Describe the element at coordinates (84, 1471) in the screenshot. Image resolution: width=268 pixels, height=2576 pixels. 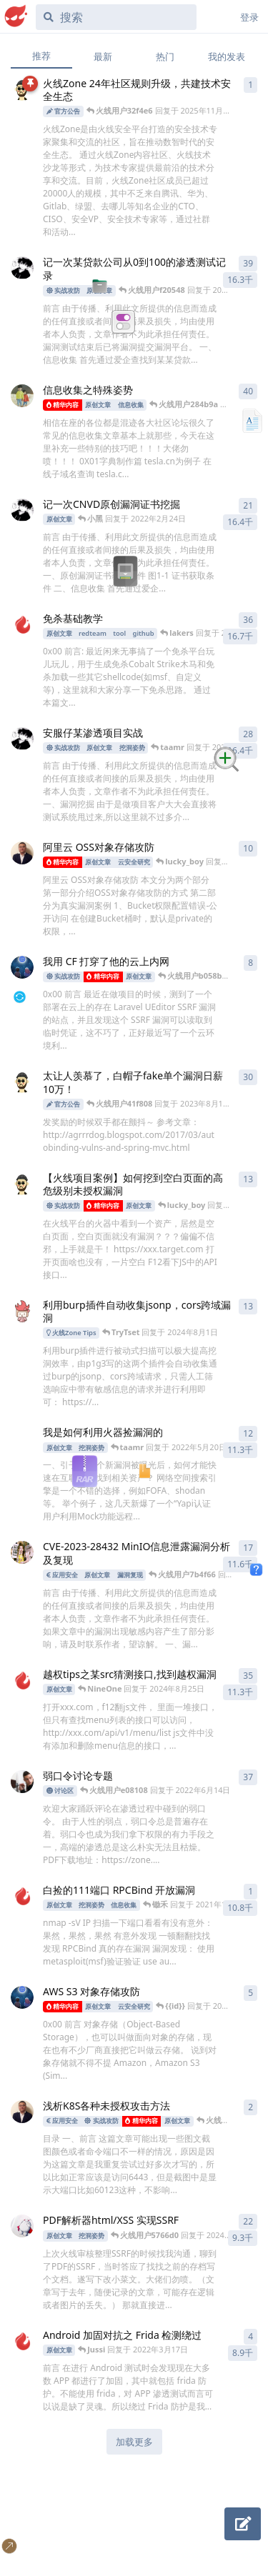
I see `a compressed RAR archive file` at that location.